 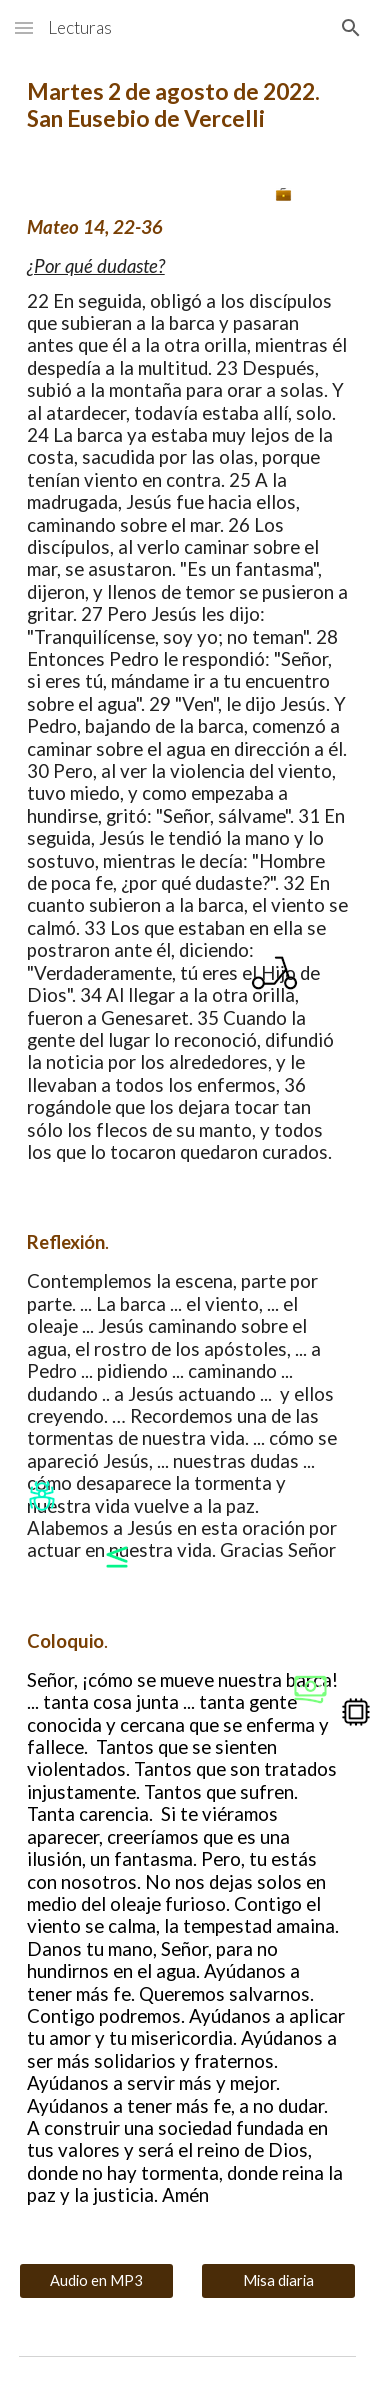 I want to click on access work or business files, so click(x=283, y=194).